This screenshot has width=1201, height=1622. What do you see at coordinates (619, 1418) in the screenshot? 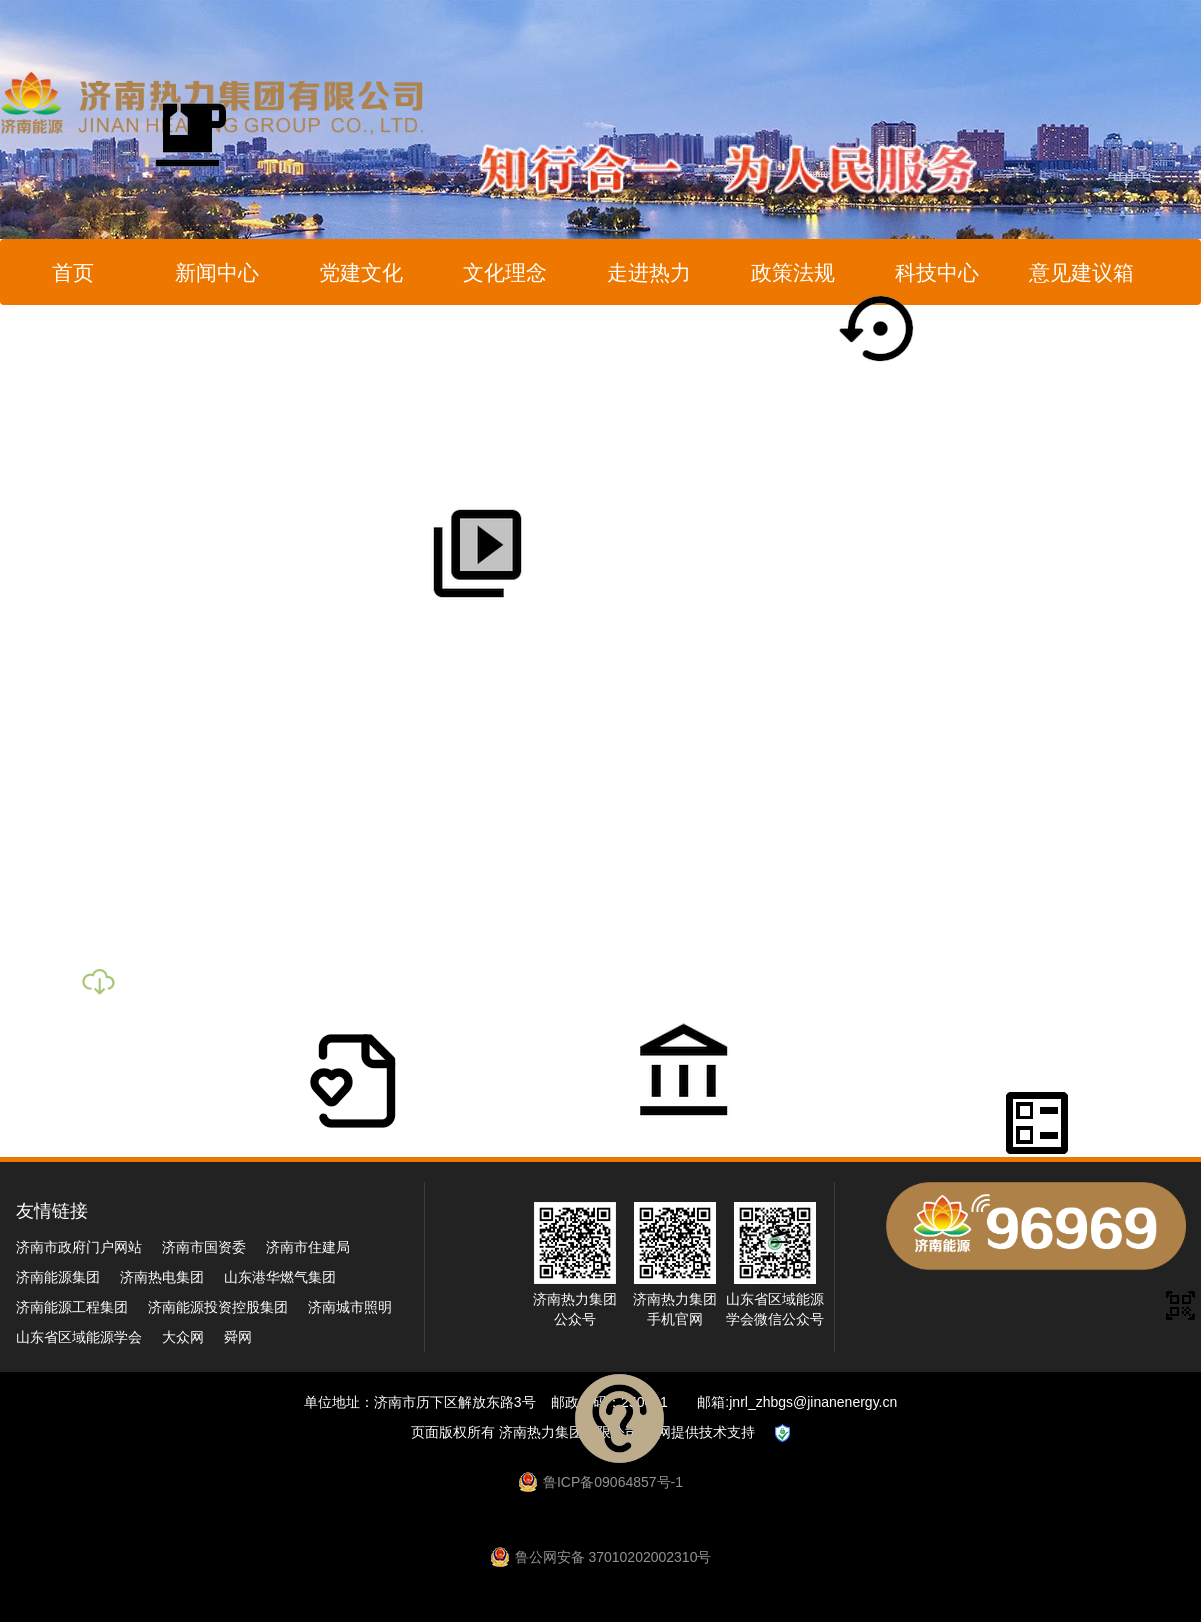
I see `access accessibility or hearing settings` at bounding box center [619, 1418].